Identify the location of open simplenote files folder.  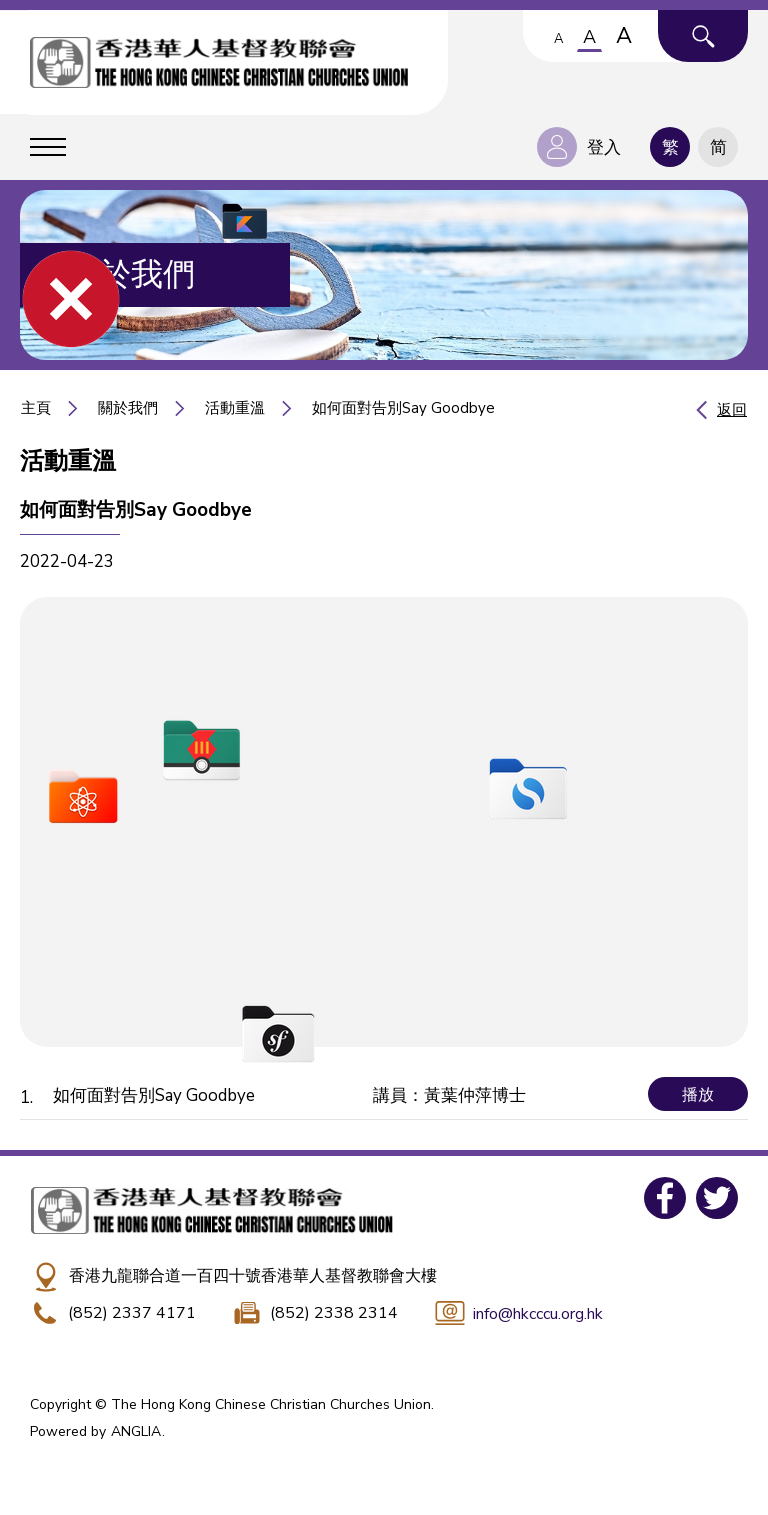
(528, 791).